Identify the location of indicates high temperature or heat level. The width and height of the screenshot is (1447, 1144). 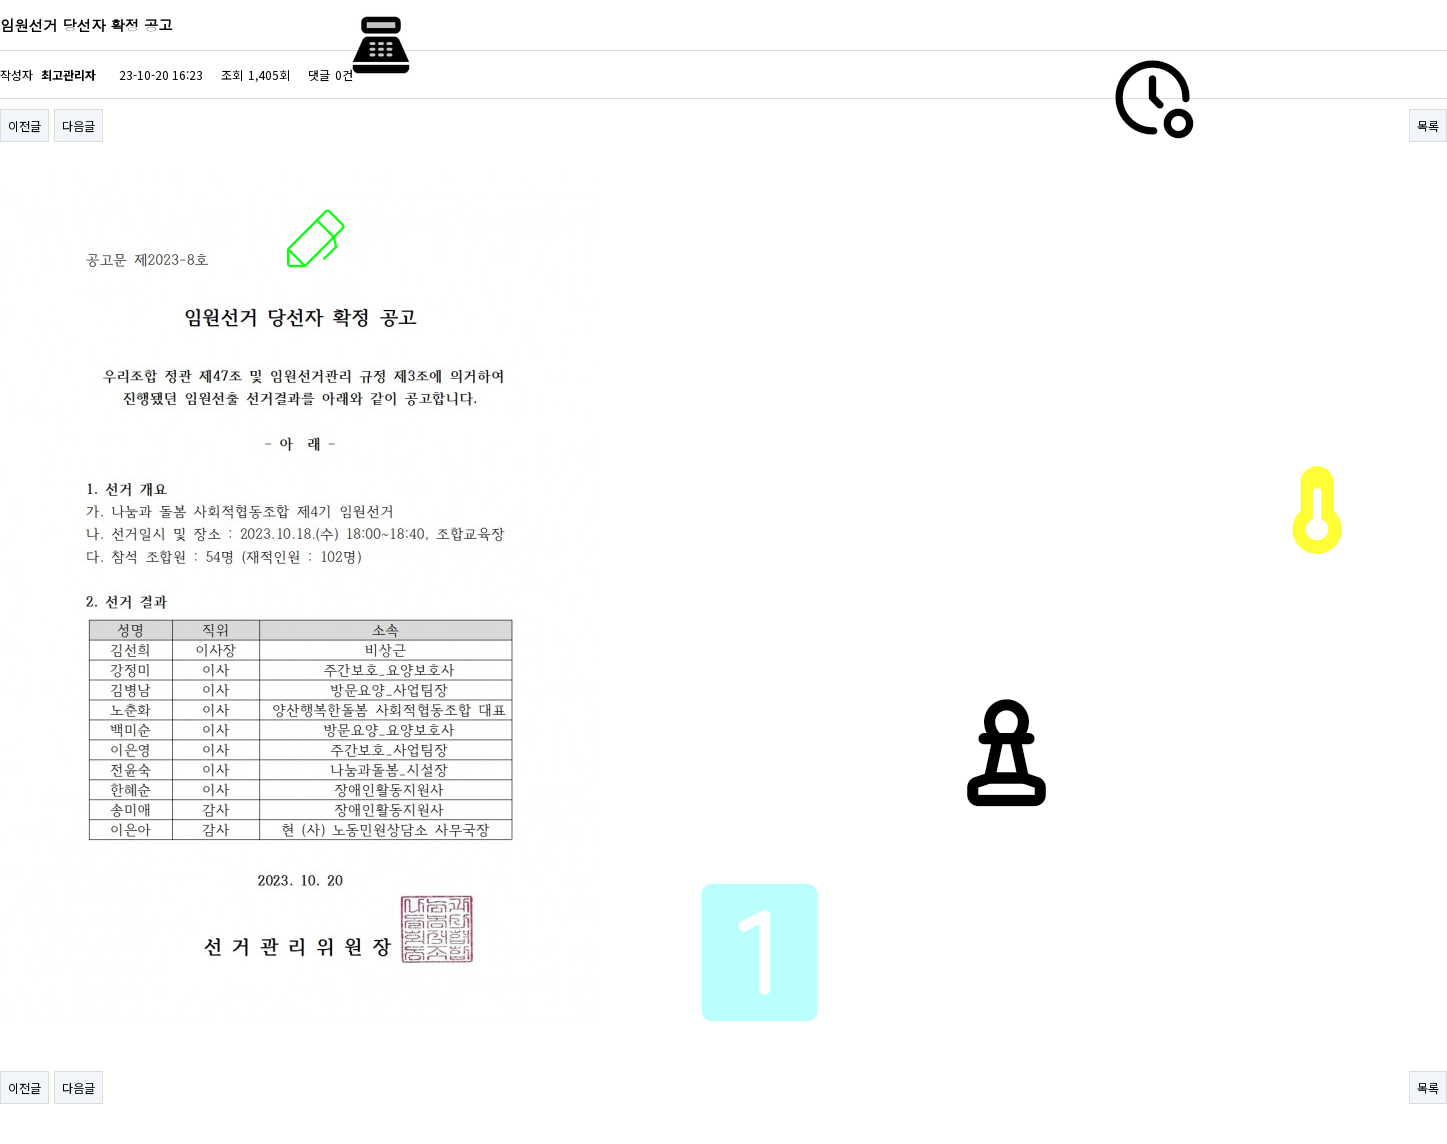
(1317, 510).